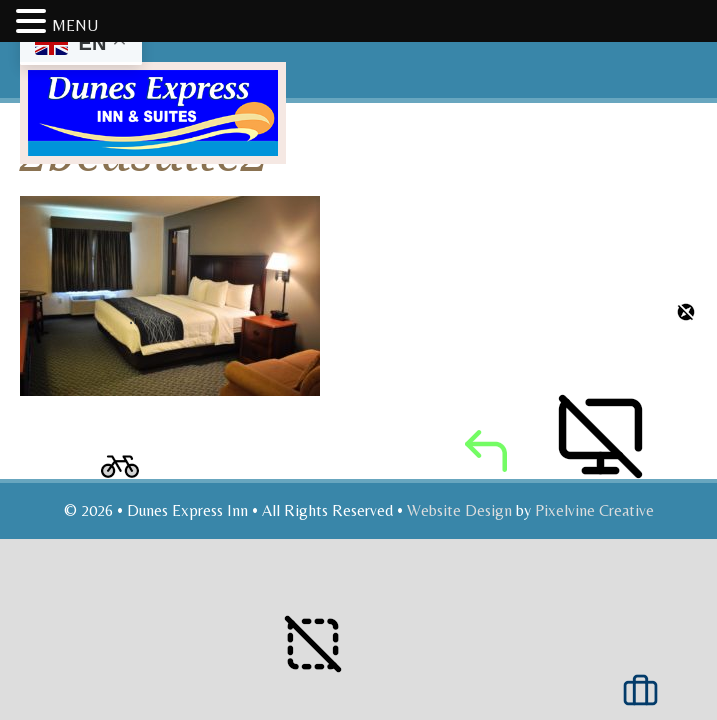  I want to click on disable marquee selection tool, so click(313, 644).